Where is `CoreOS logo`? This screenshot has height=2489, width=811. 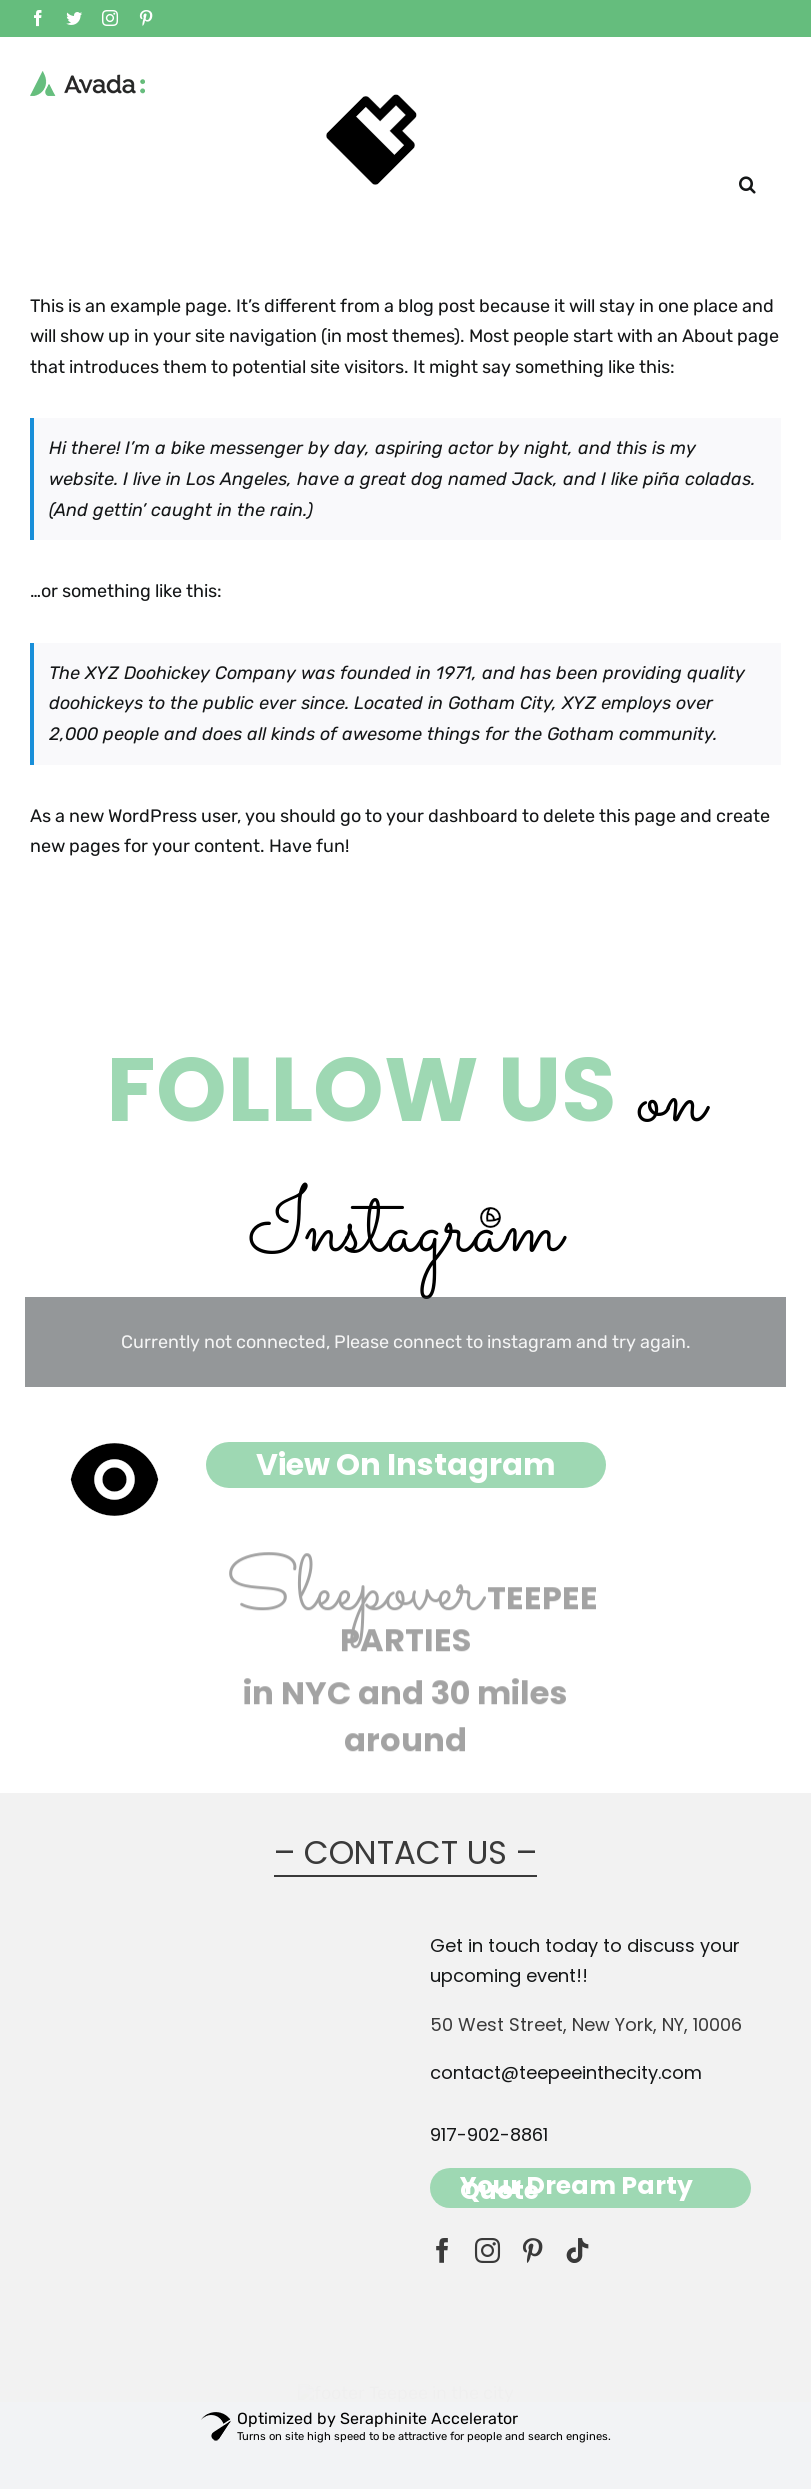 CoreOS logo is located at coordinates (490, 1217).